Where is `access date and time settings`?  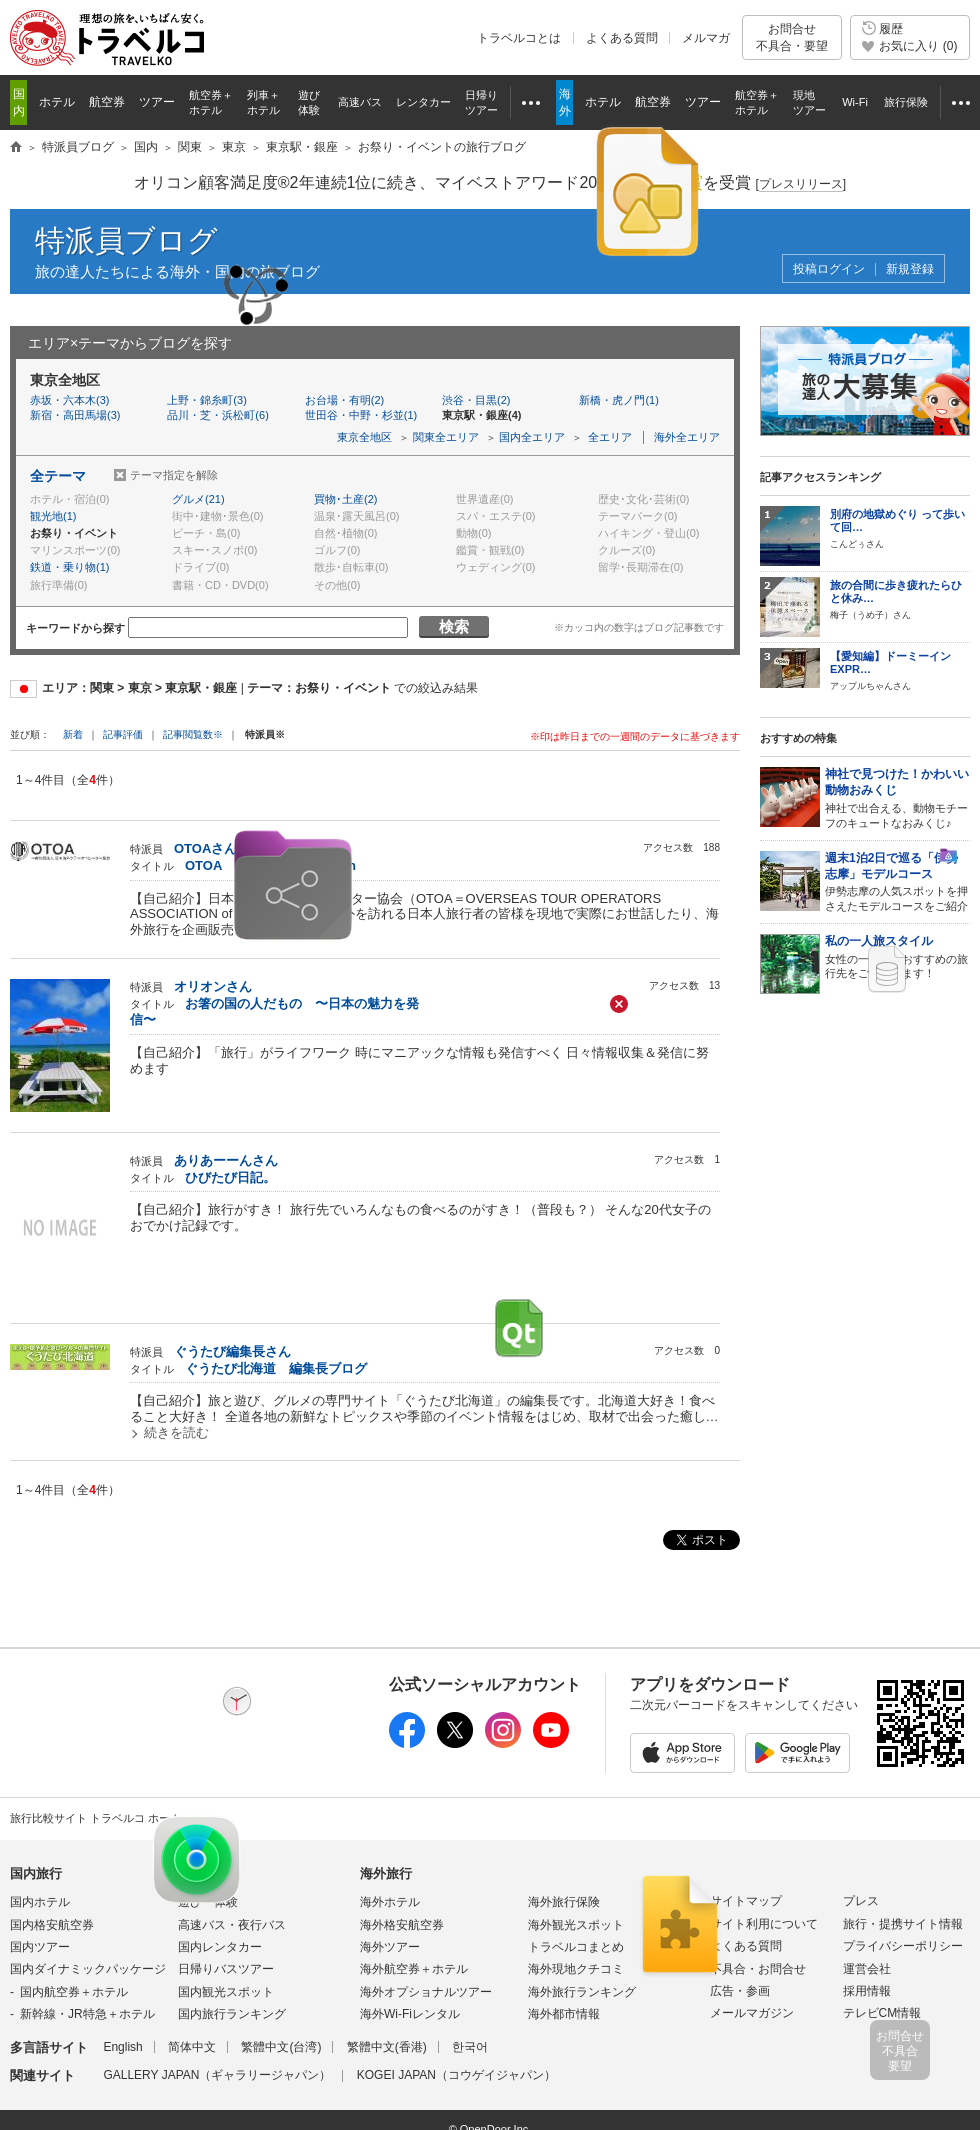
access date and time settings is located at coordinates (237, 1701).